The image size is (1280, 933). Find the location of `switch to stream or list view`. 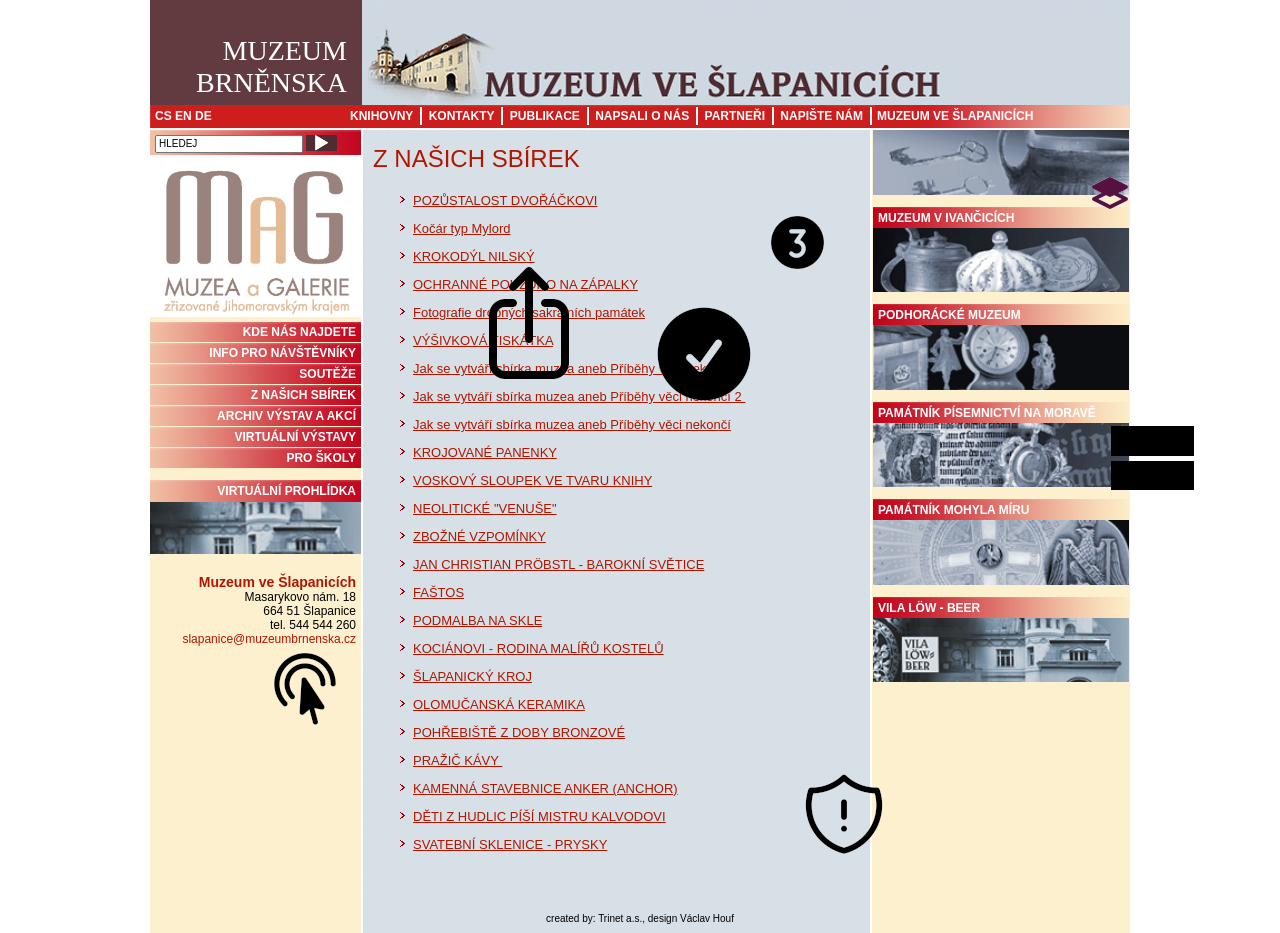

switch to stream or list view is located at coordinates (1150, 460).